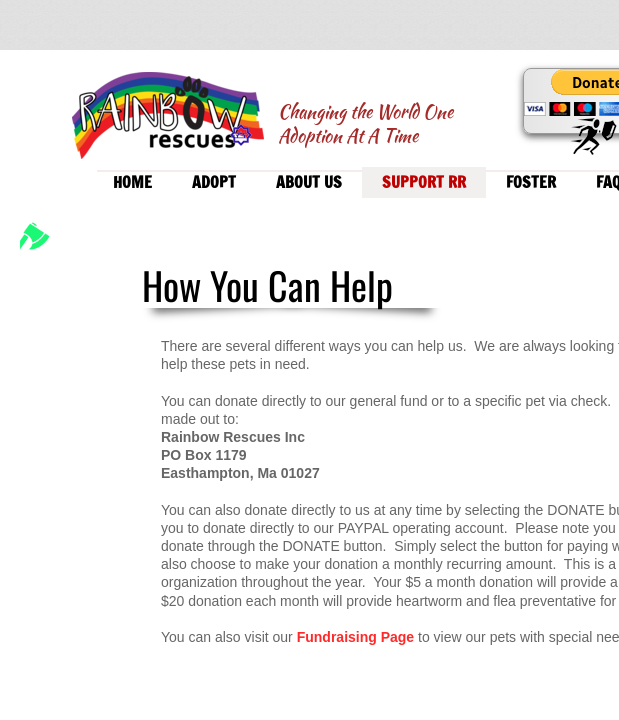  What do you see at coordinates (593, 136) in the screenshot?
I see `activate shield bash ability` at bounding box center [593, 136].